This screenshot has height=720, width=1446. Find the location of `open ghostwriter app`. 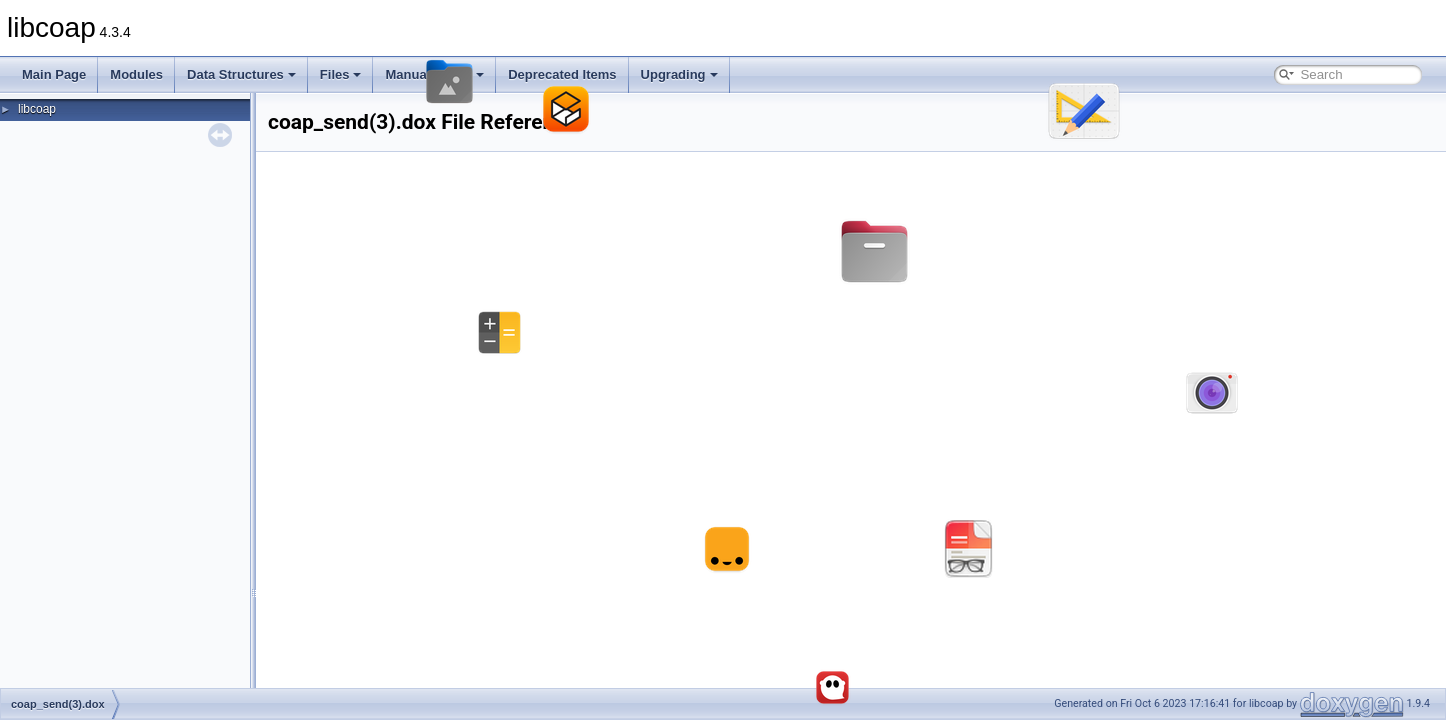

open ghostwriter app is located at coordinates (832, 687).